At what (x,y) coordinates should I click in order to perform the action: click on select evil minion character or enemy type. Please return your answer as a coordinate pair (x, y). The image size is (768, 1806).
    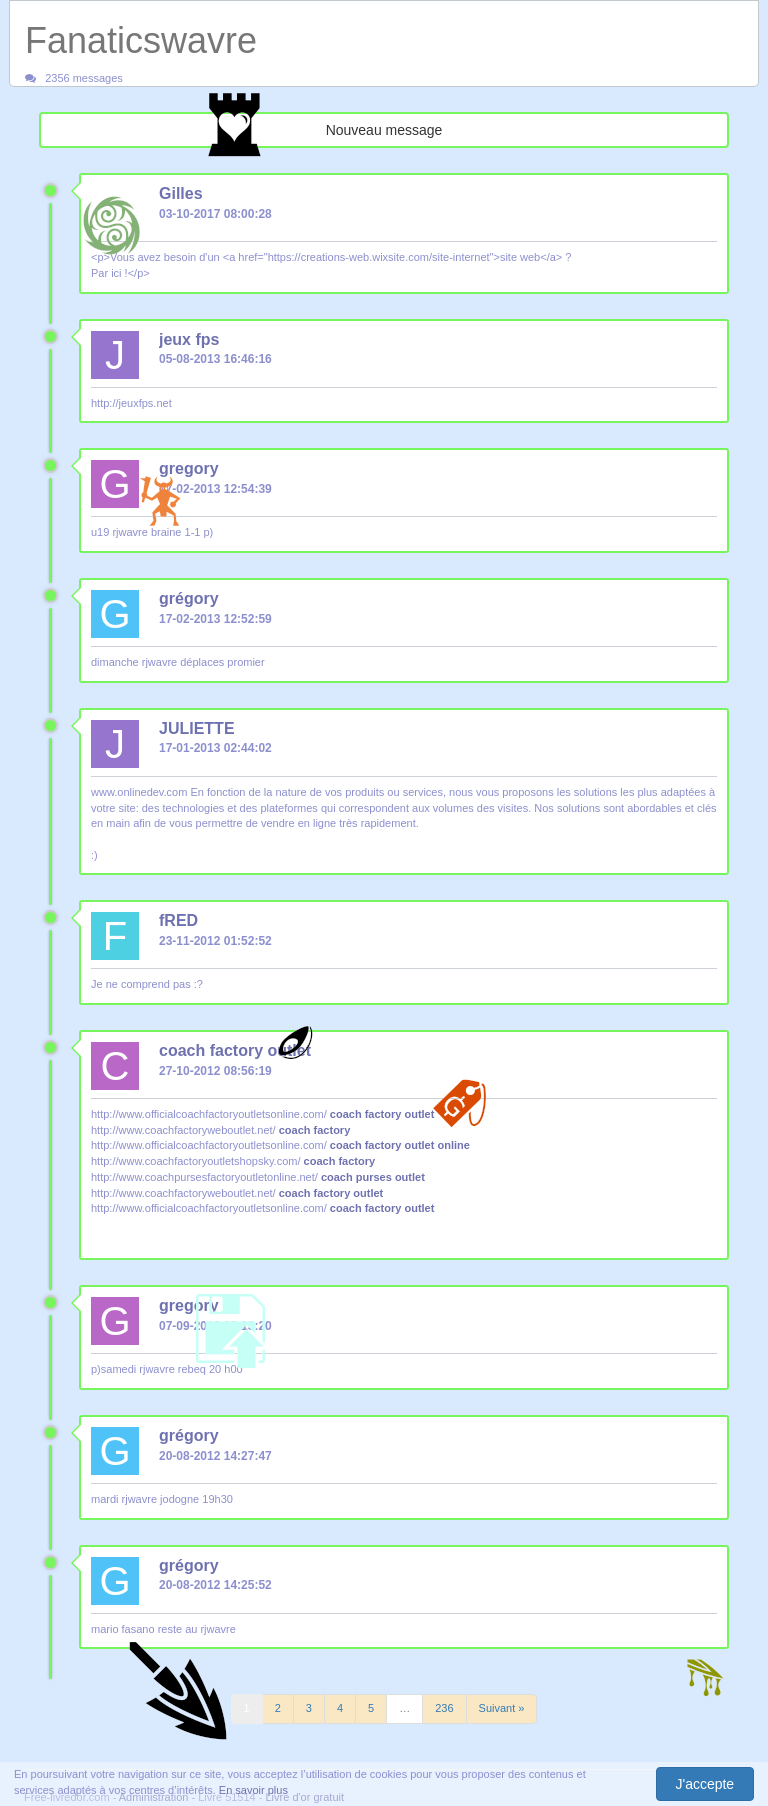
    Looking at the image, I should click on (160, 501).